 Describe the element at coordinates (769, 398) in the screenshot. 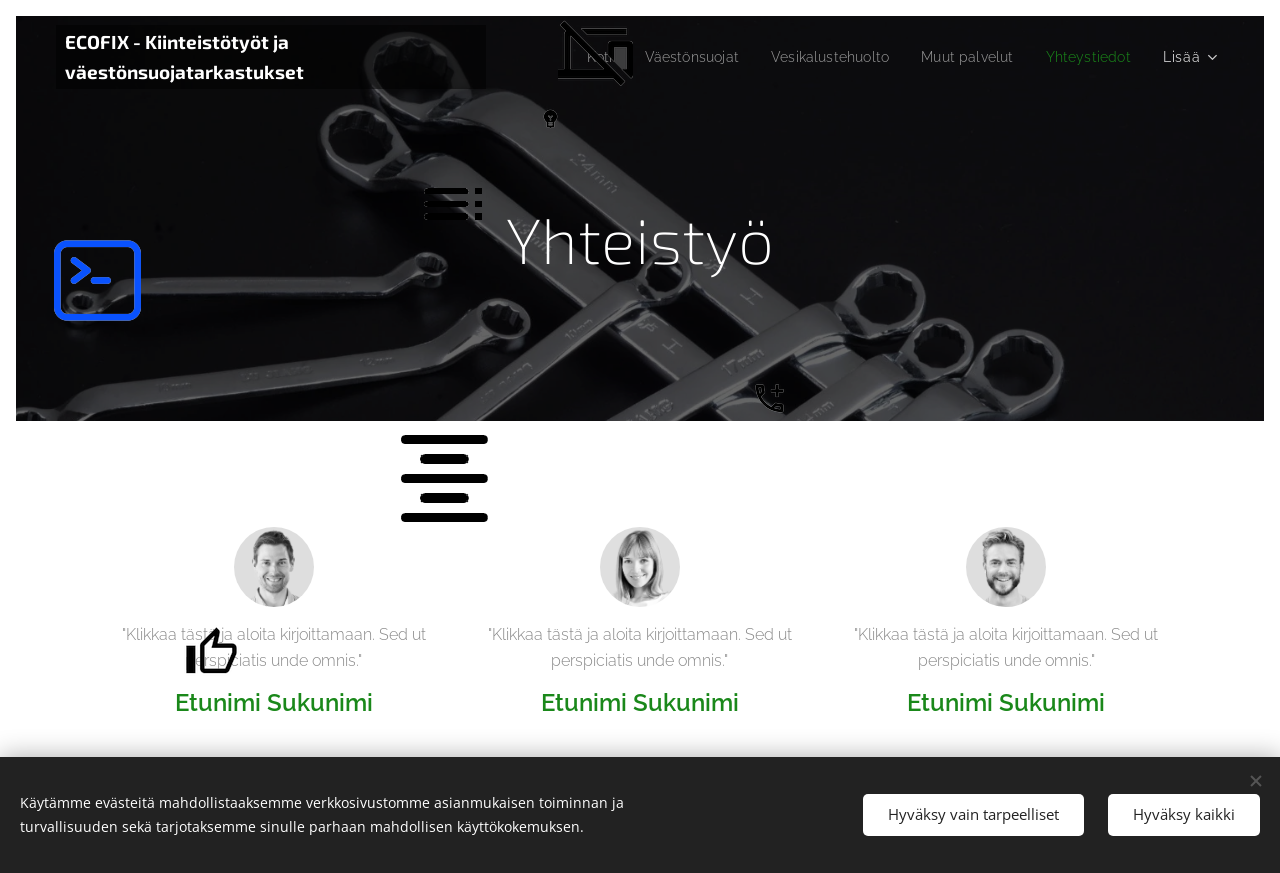

I see `add a new contact to your phone` at that location.